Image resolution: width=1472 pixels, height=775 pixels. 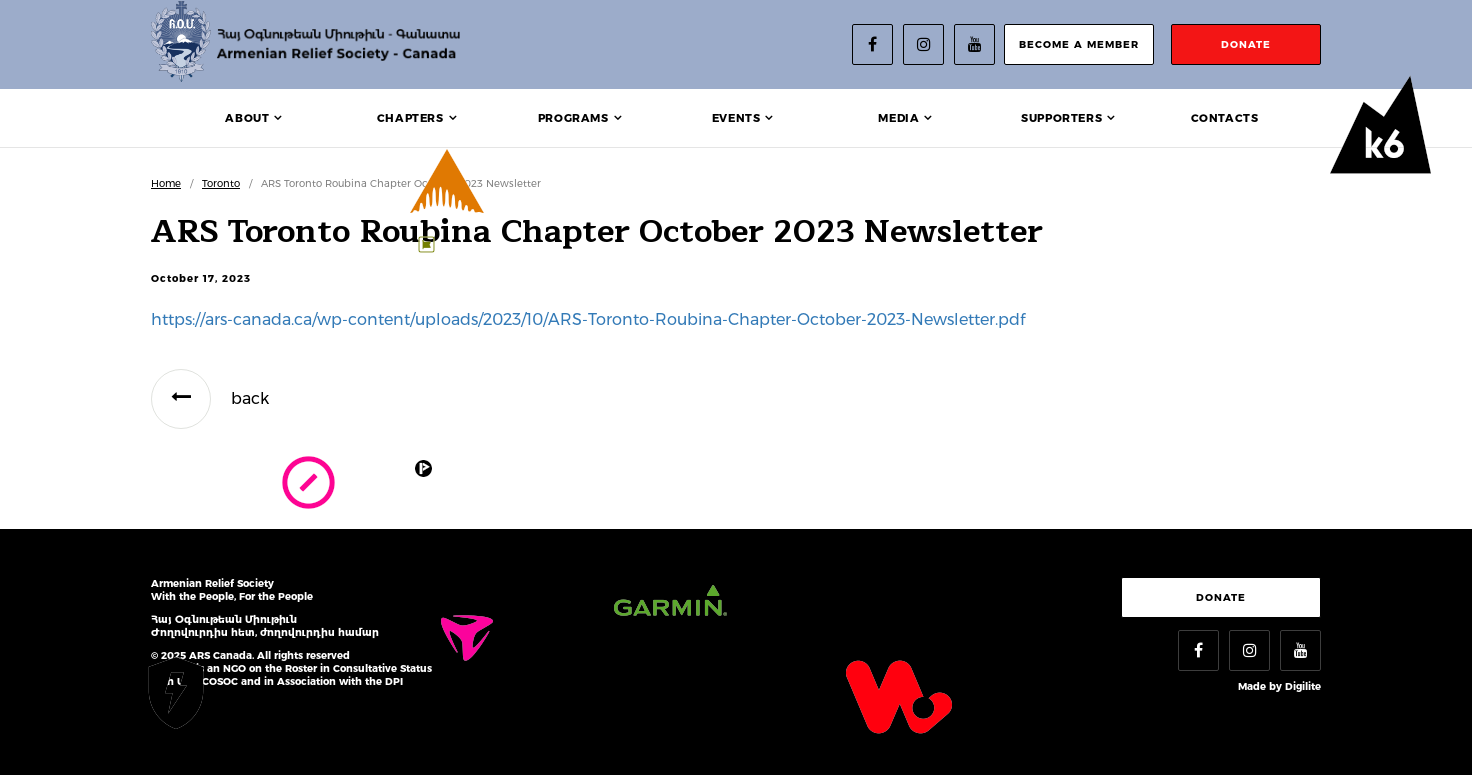 I want to click on launch ardour digital audio workstation, so click(x=447, y=181).